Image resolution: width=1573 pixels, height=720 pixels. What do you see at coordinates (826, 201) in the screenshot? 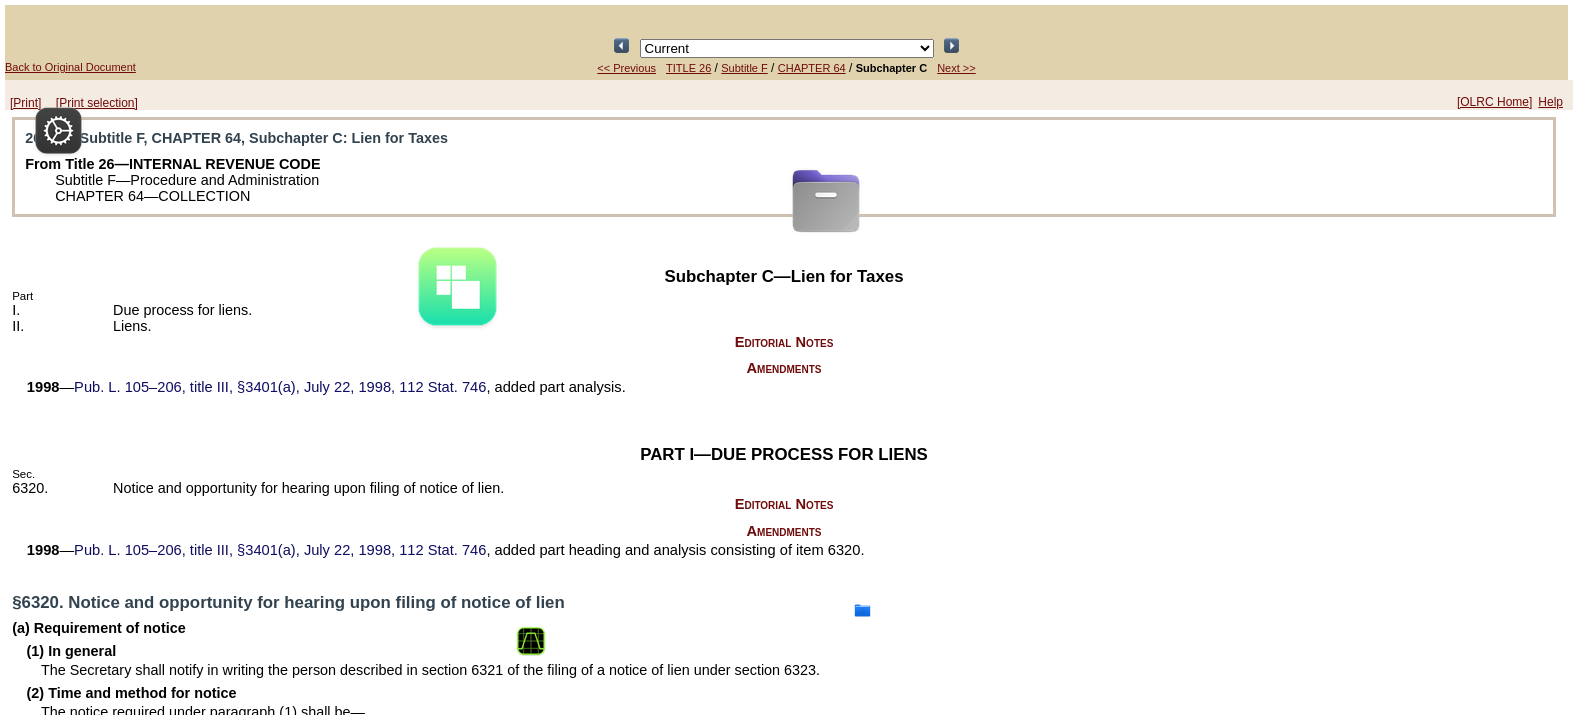
I see `open the file manager application` at bounding box center [826, 201].